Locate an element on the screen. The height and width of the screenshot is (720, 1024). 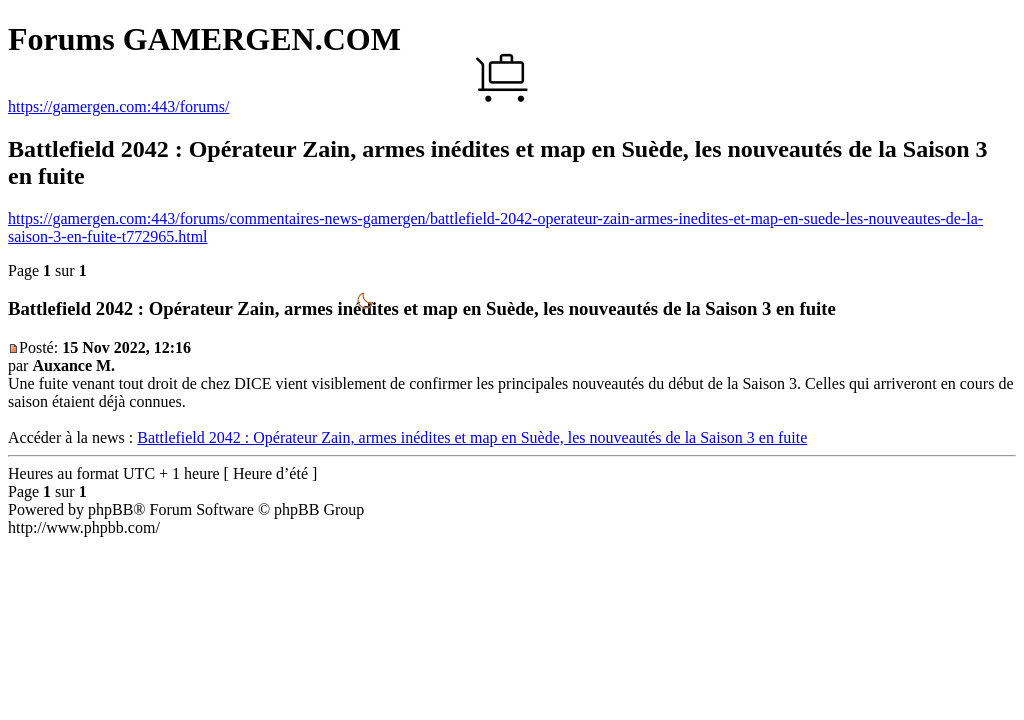
access luggage or baggage services is located at coordinates (501, 77).